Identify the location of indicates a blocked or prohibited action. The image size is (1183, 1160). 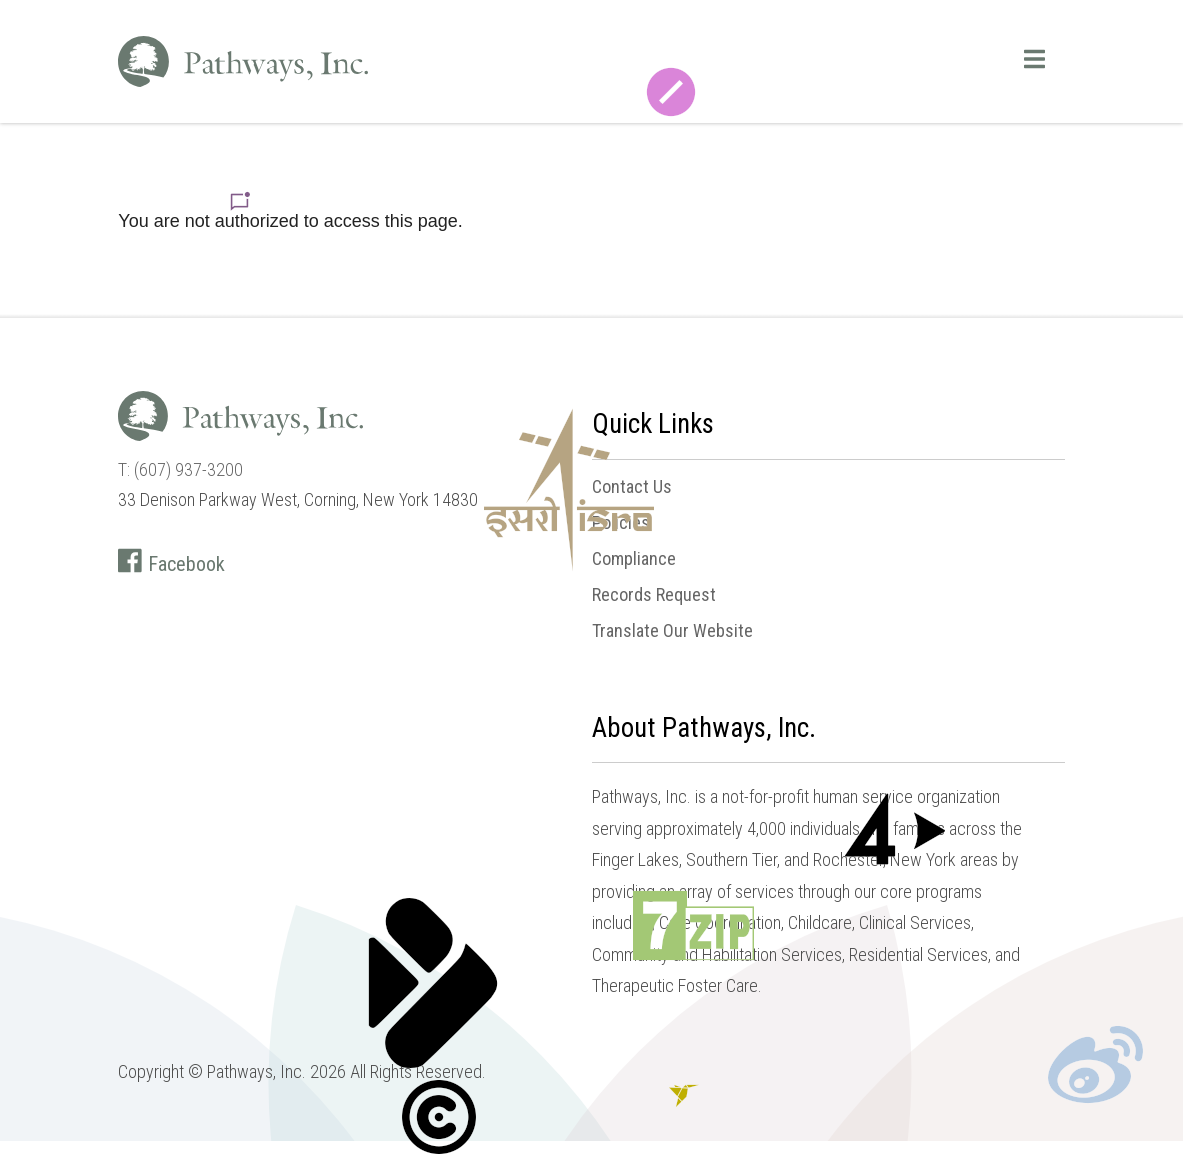
(671, 92).